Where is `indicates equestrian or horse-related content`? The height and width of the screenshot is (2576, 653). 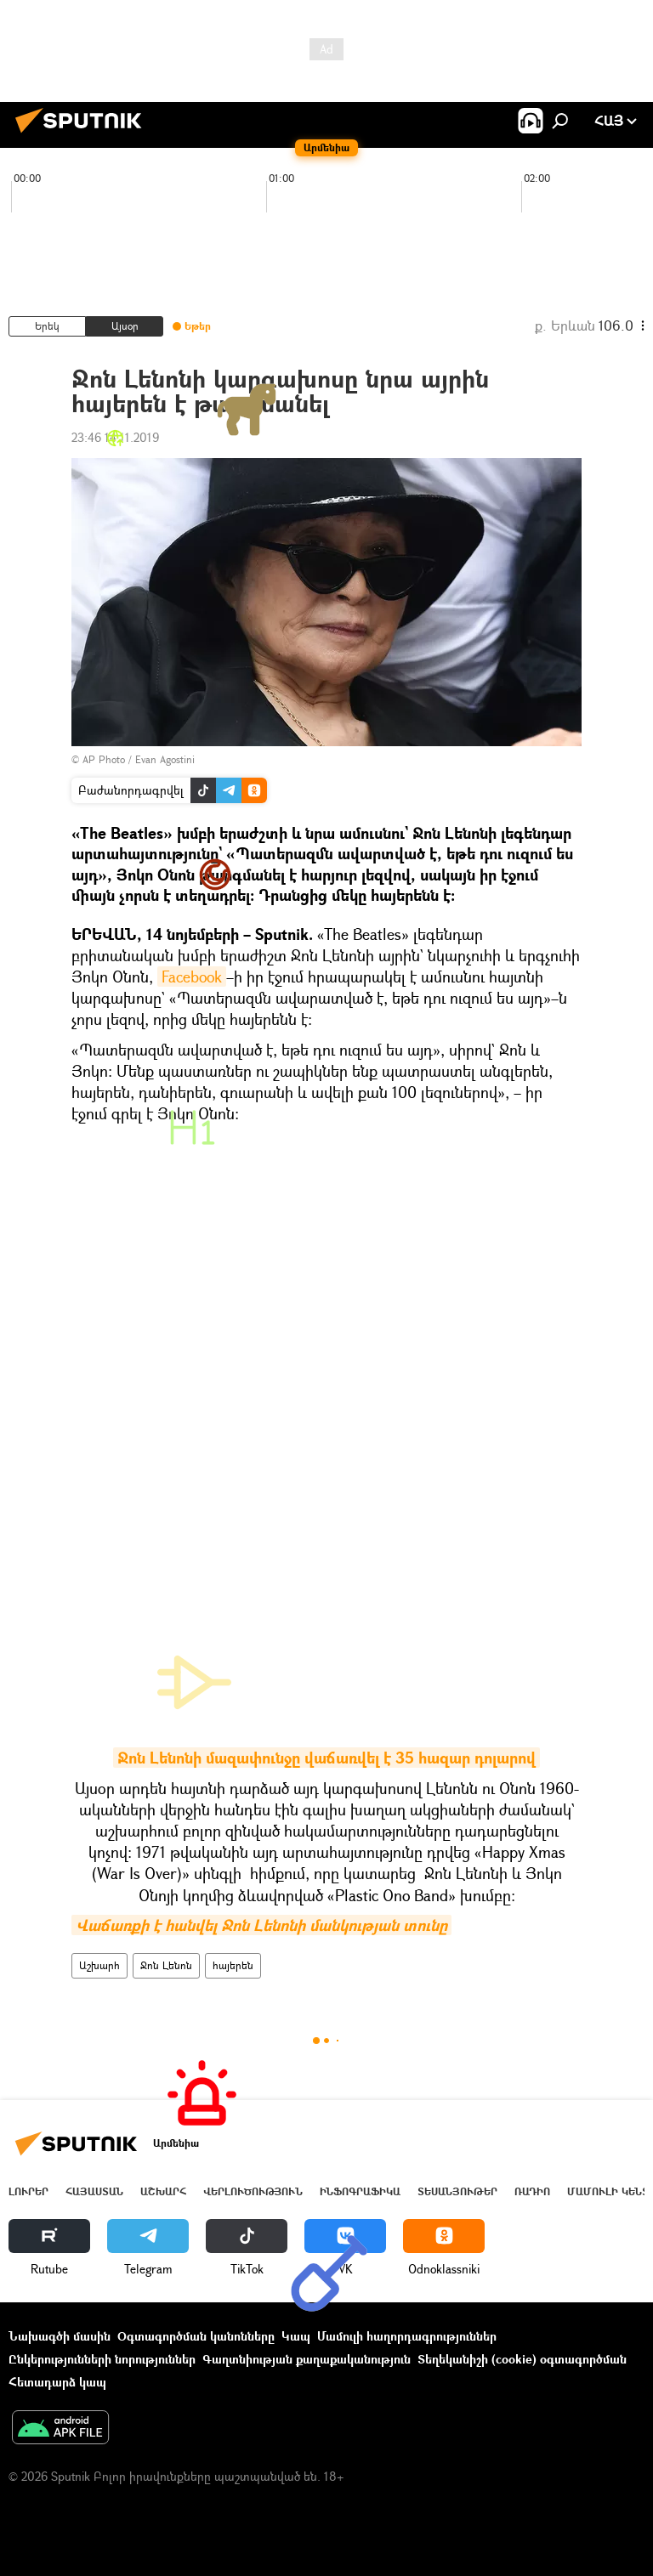
indicates equestrian or horse-related content is located at coordinates (247, 410).